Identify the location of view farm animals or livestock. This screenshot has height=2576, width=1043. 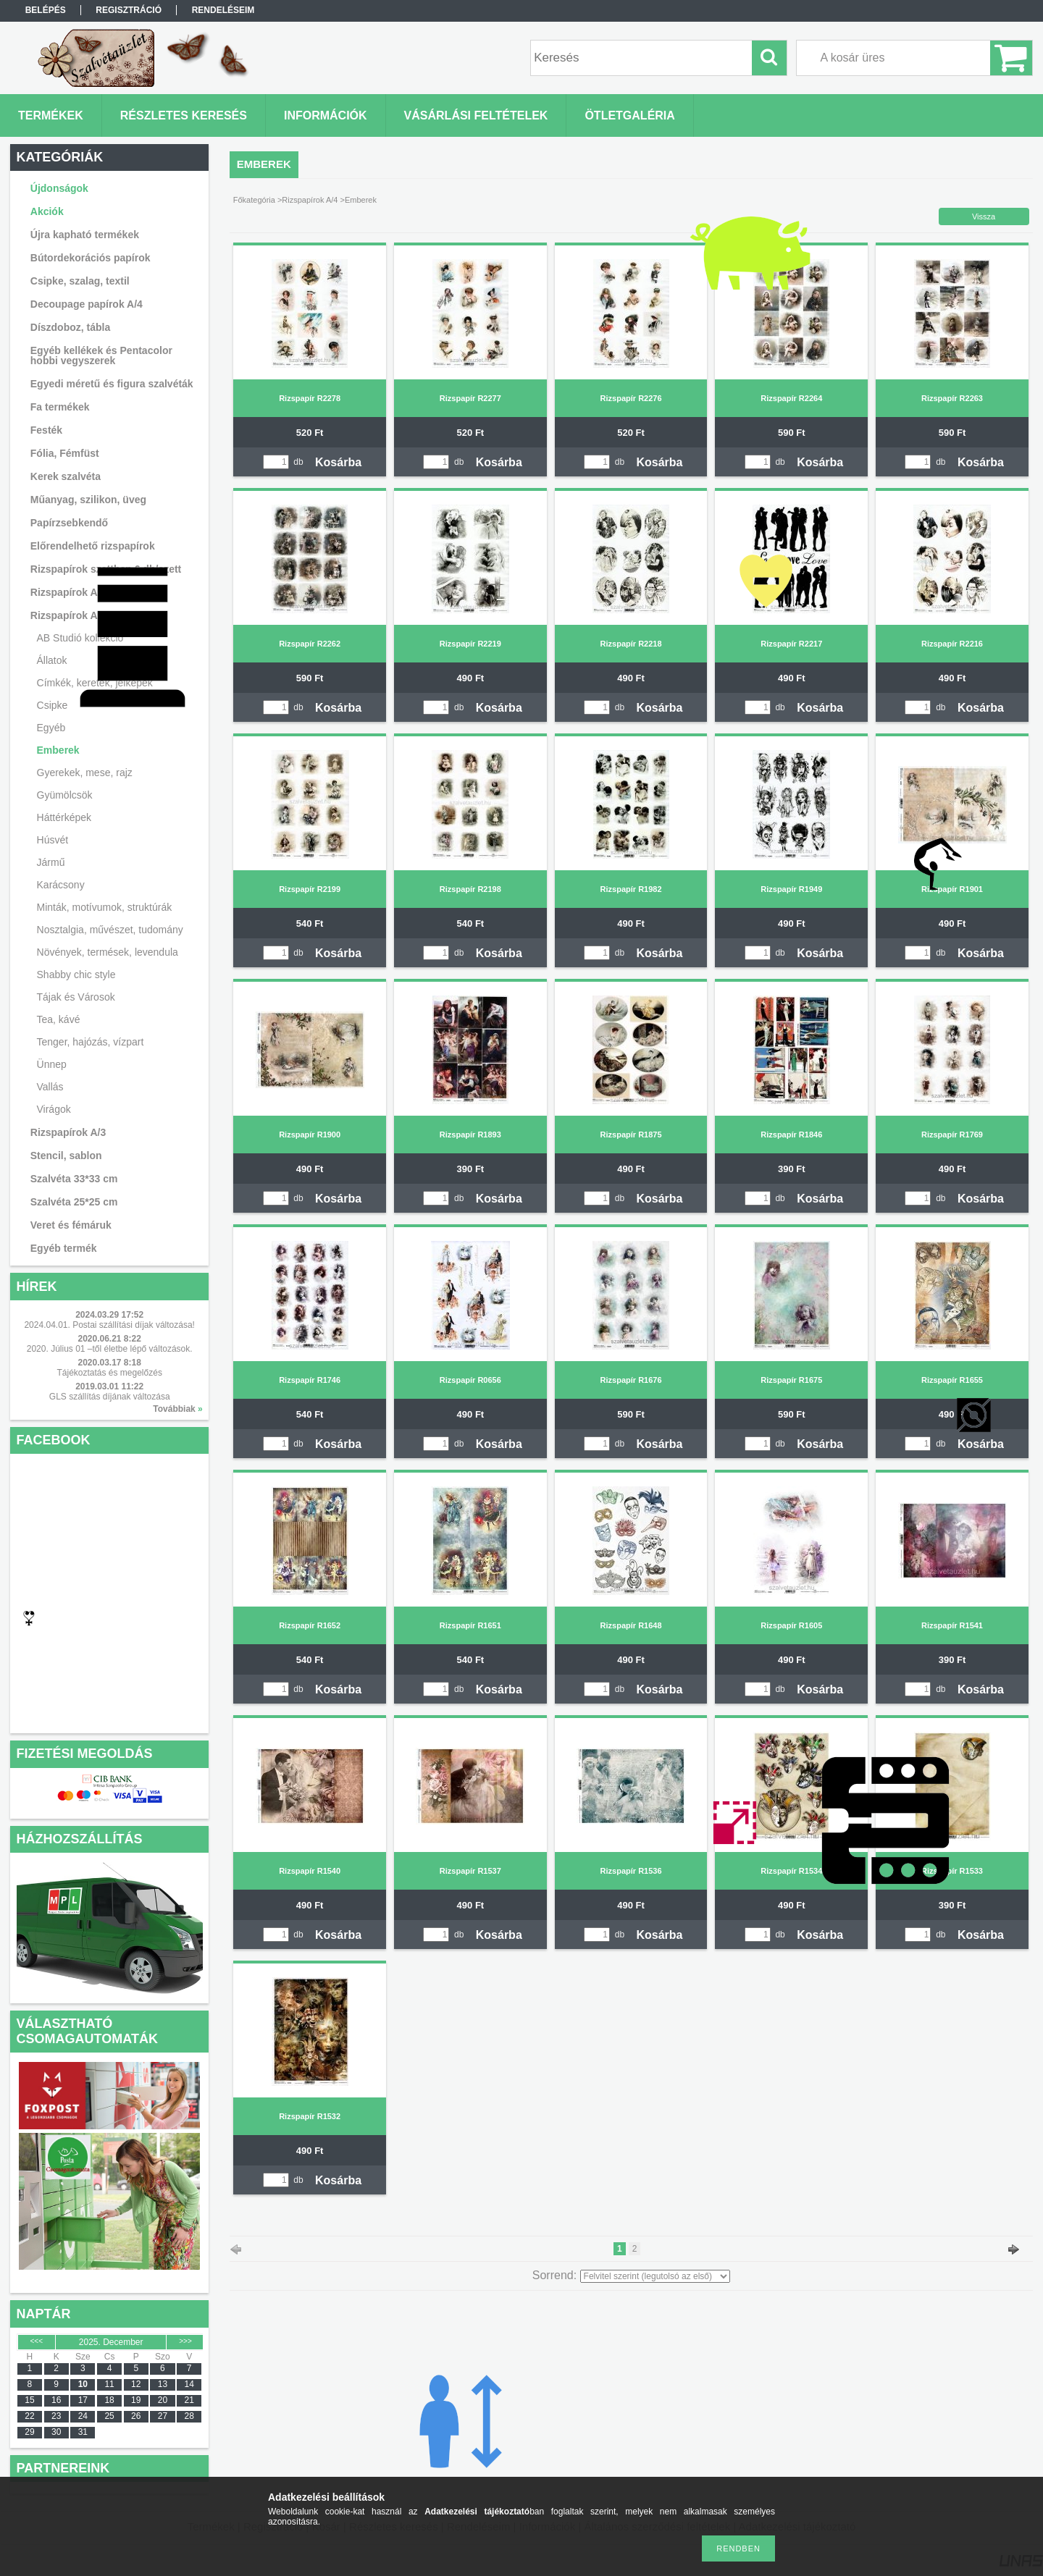
(750, 253).